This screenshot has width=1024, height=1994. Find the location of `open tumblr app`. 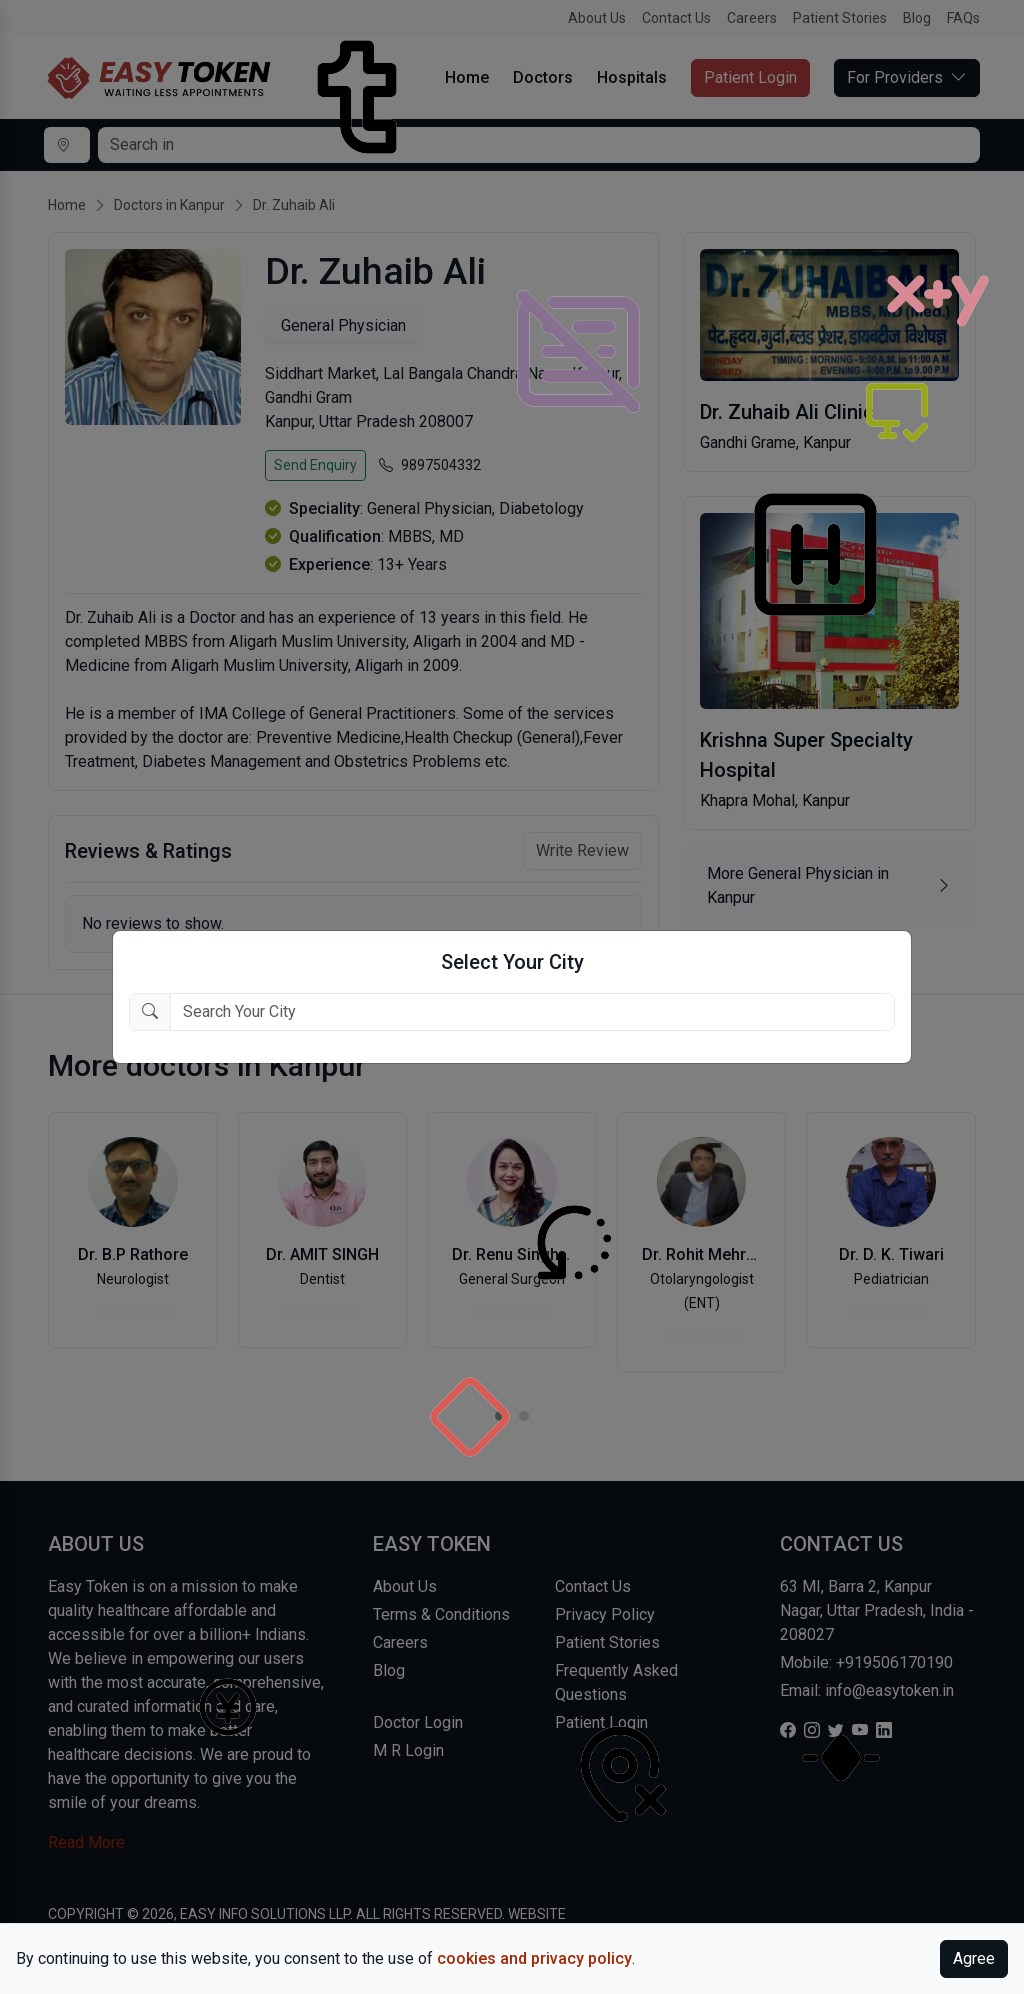

open tumblr app is located at coordinates (357, 97).